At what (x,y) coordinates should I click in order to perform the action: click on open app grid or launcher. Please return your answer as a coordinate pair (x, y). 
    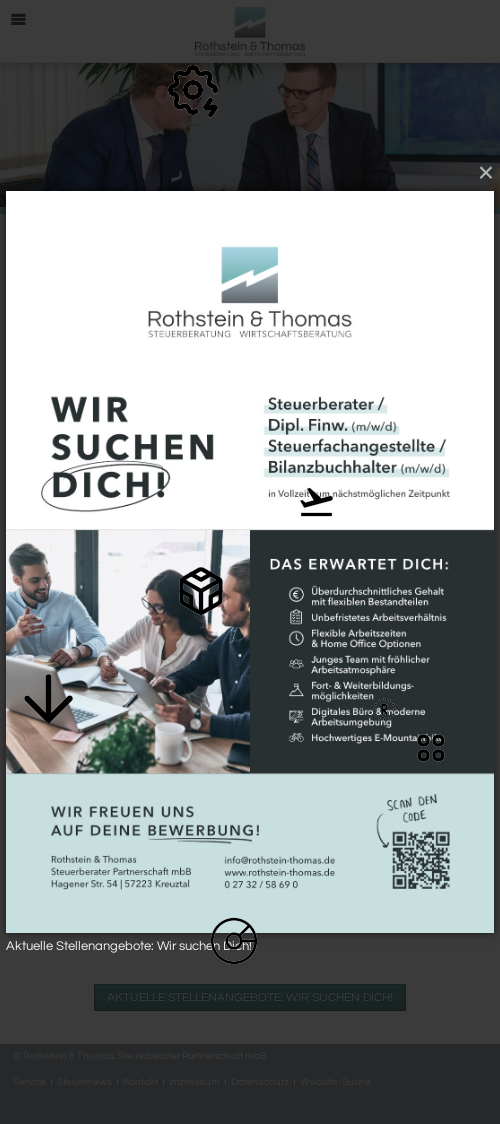
    Looking at the image, I should click on (431, 748).